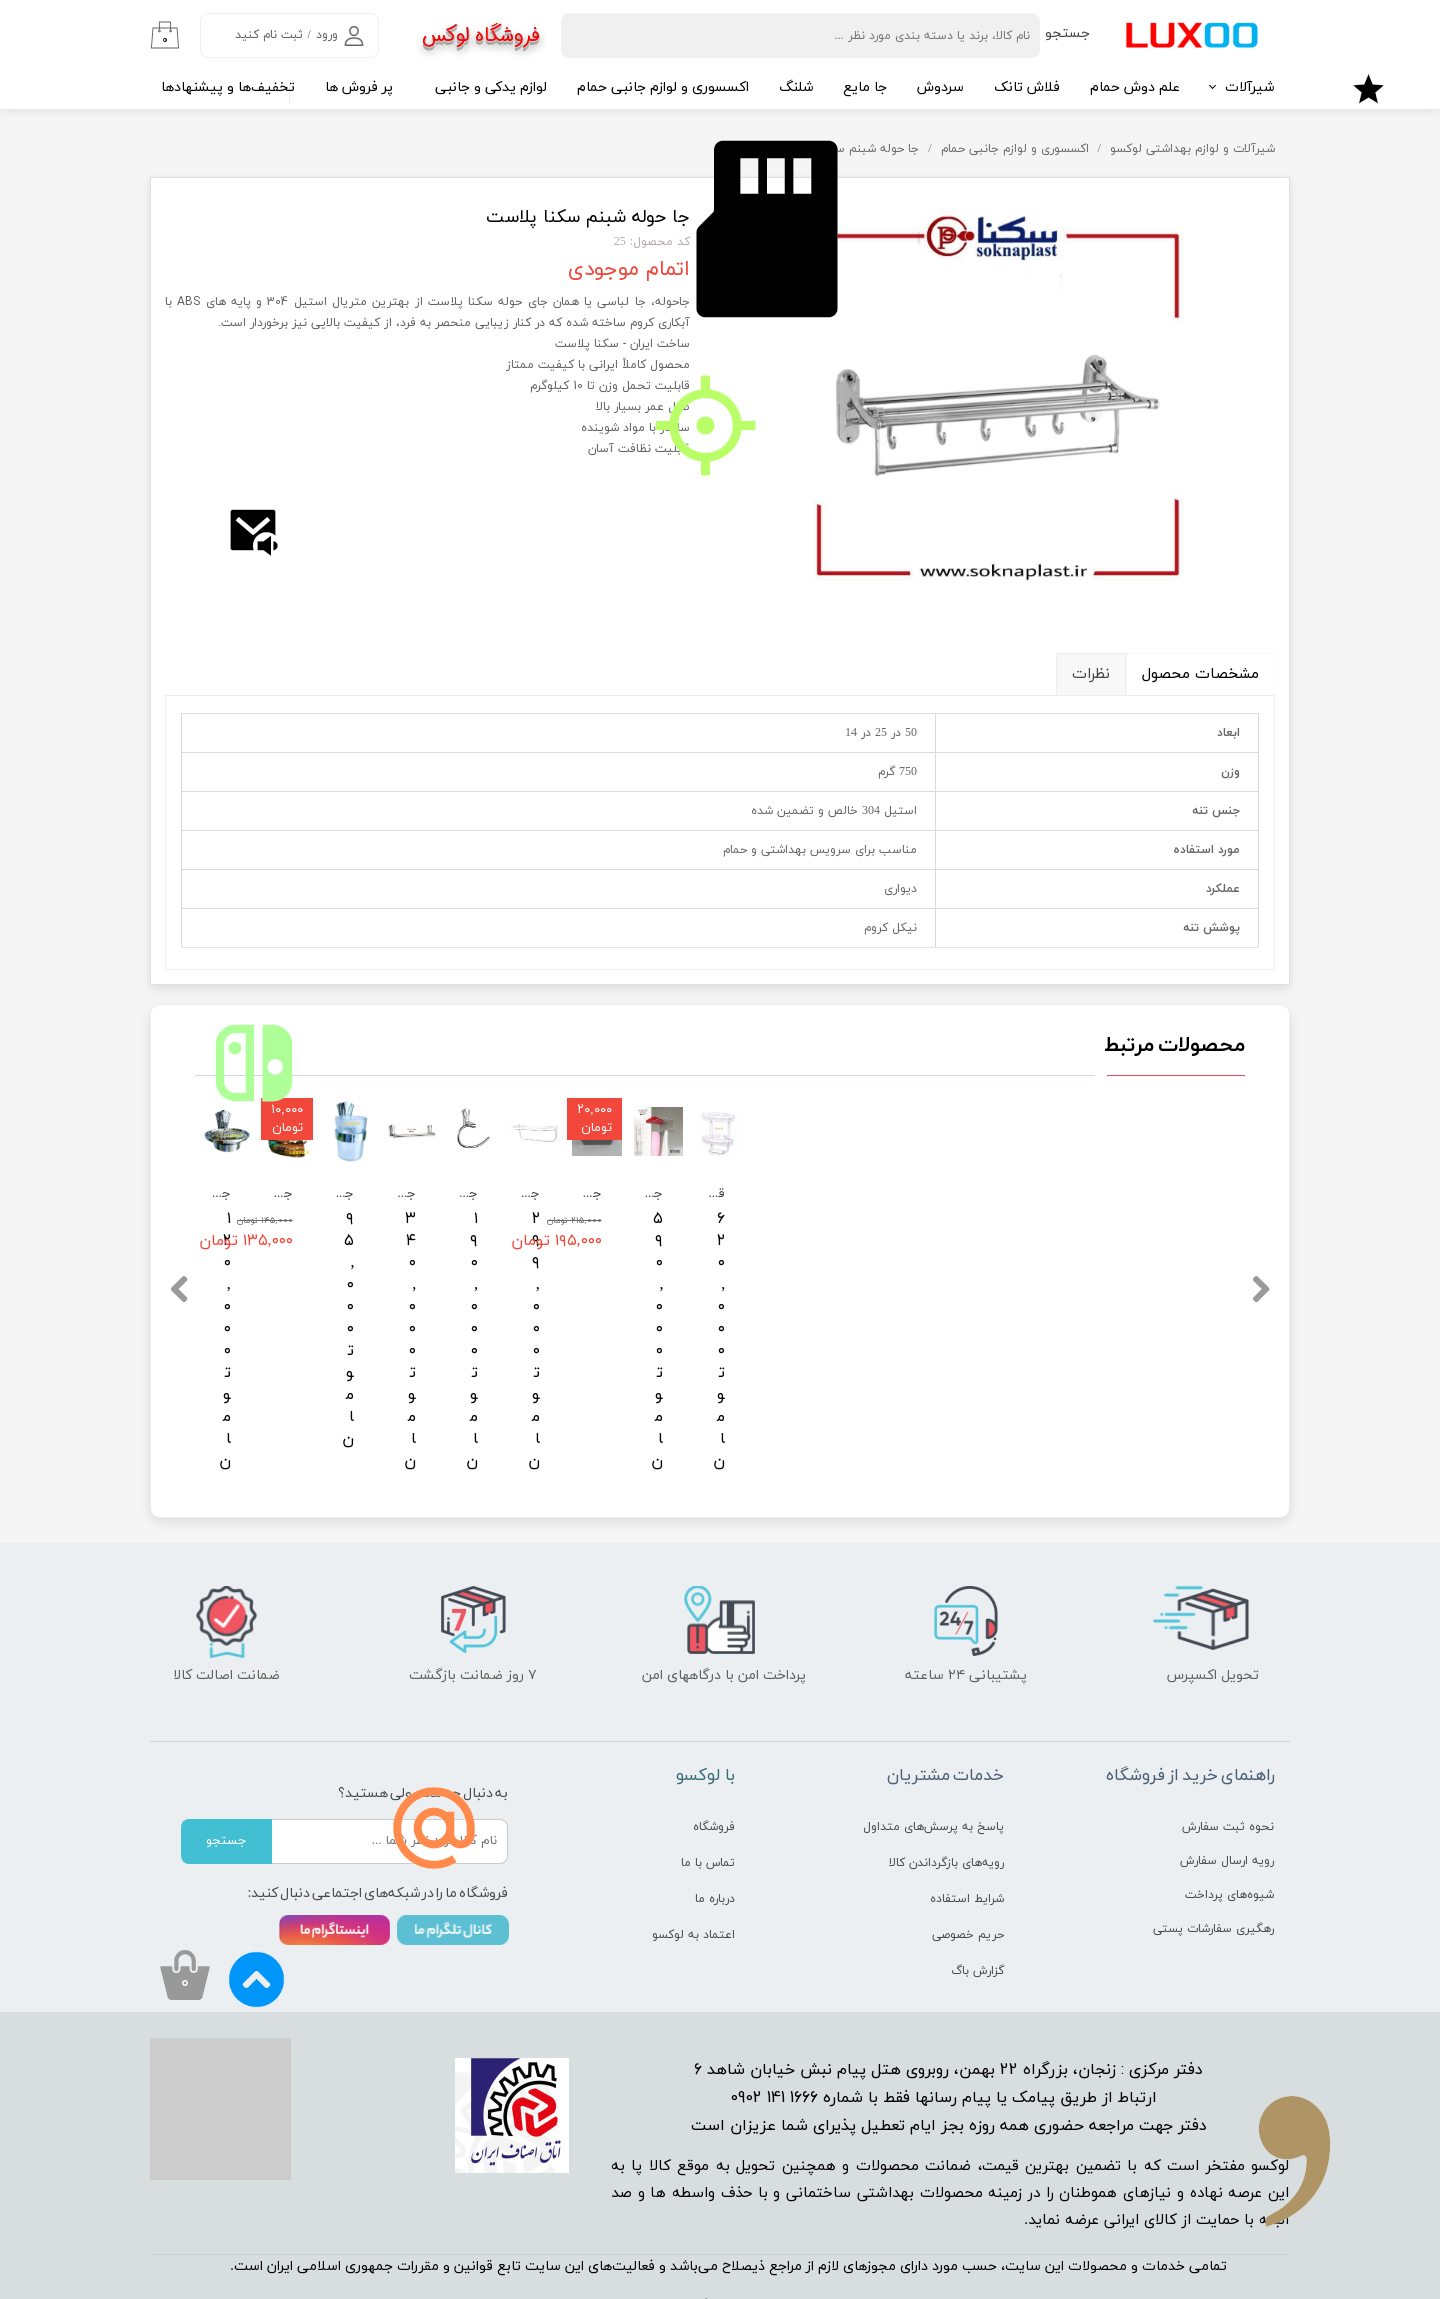  Describe the element at coordinates (767, 229) in the screenshot. I see `access external storage settings` at that location.